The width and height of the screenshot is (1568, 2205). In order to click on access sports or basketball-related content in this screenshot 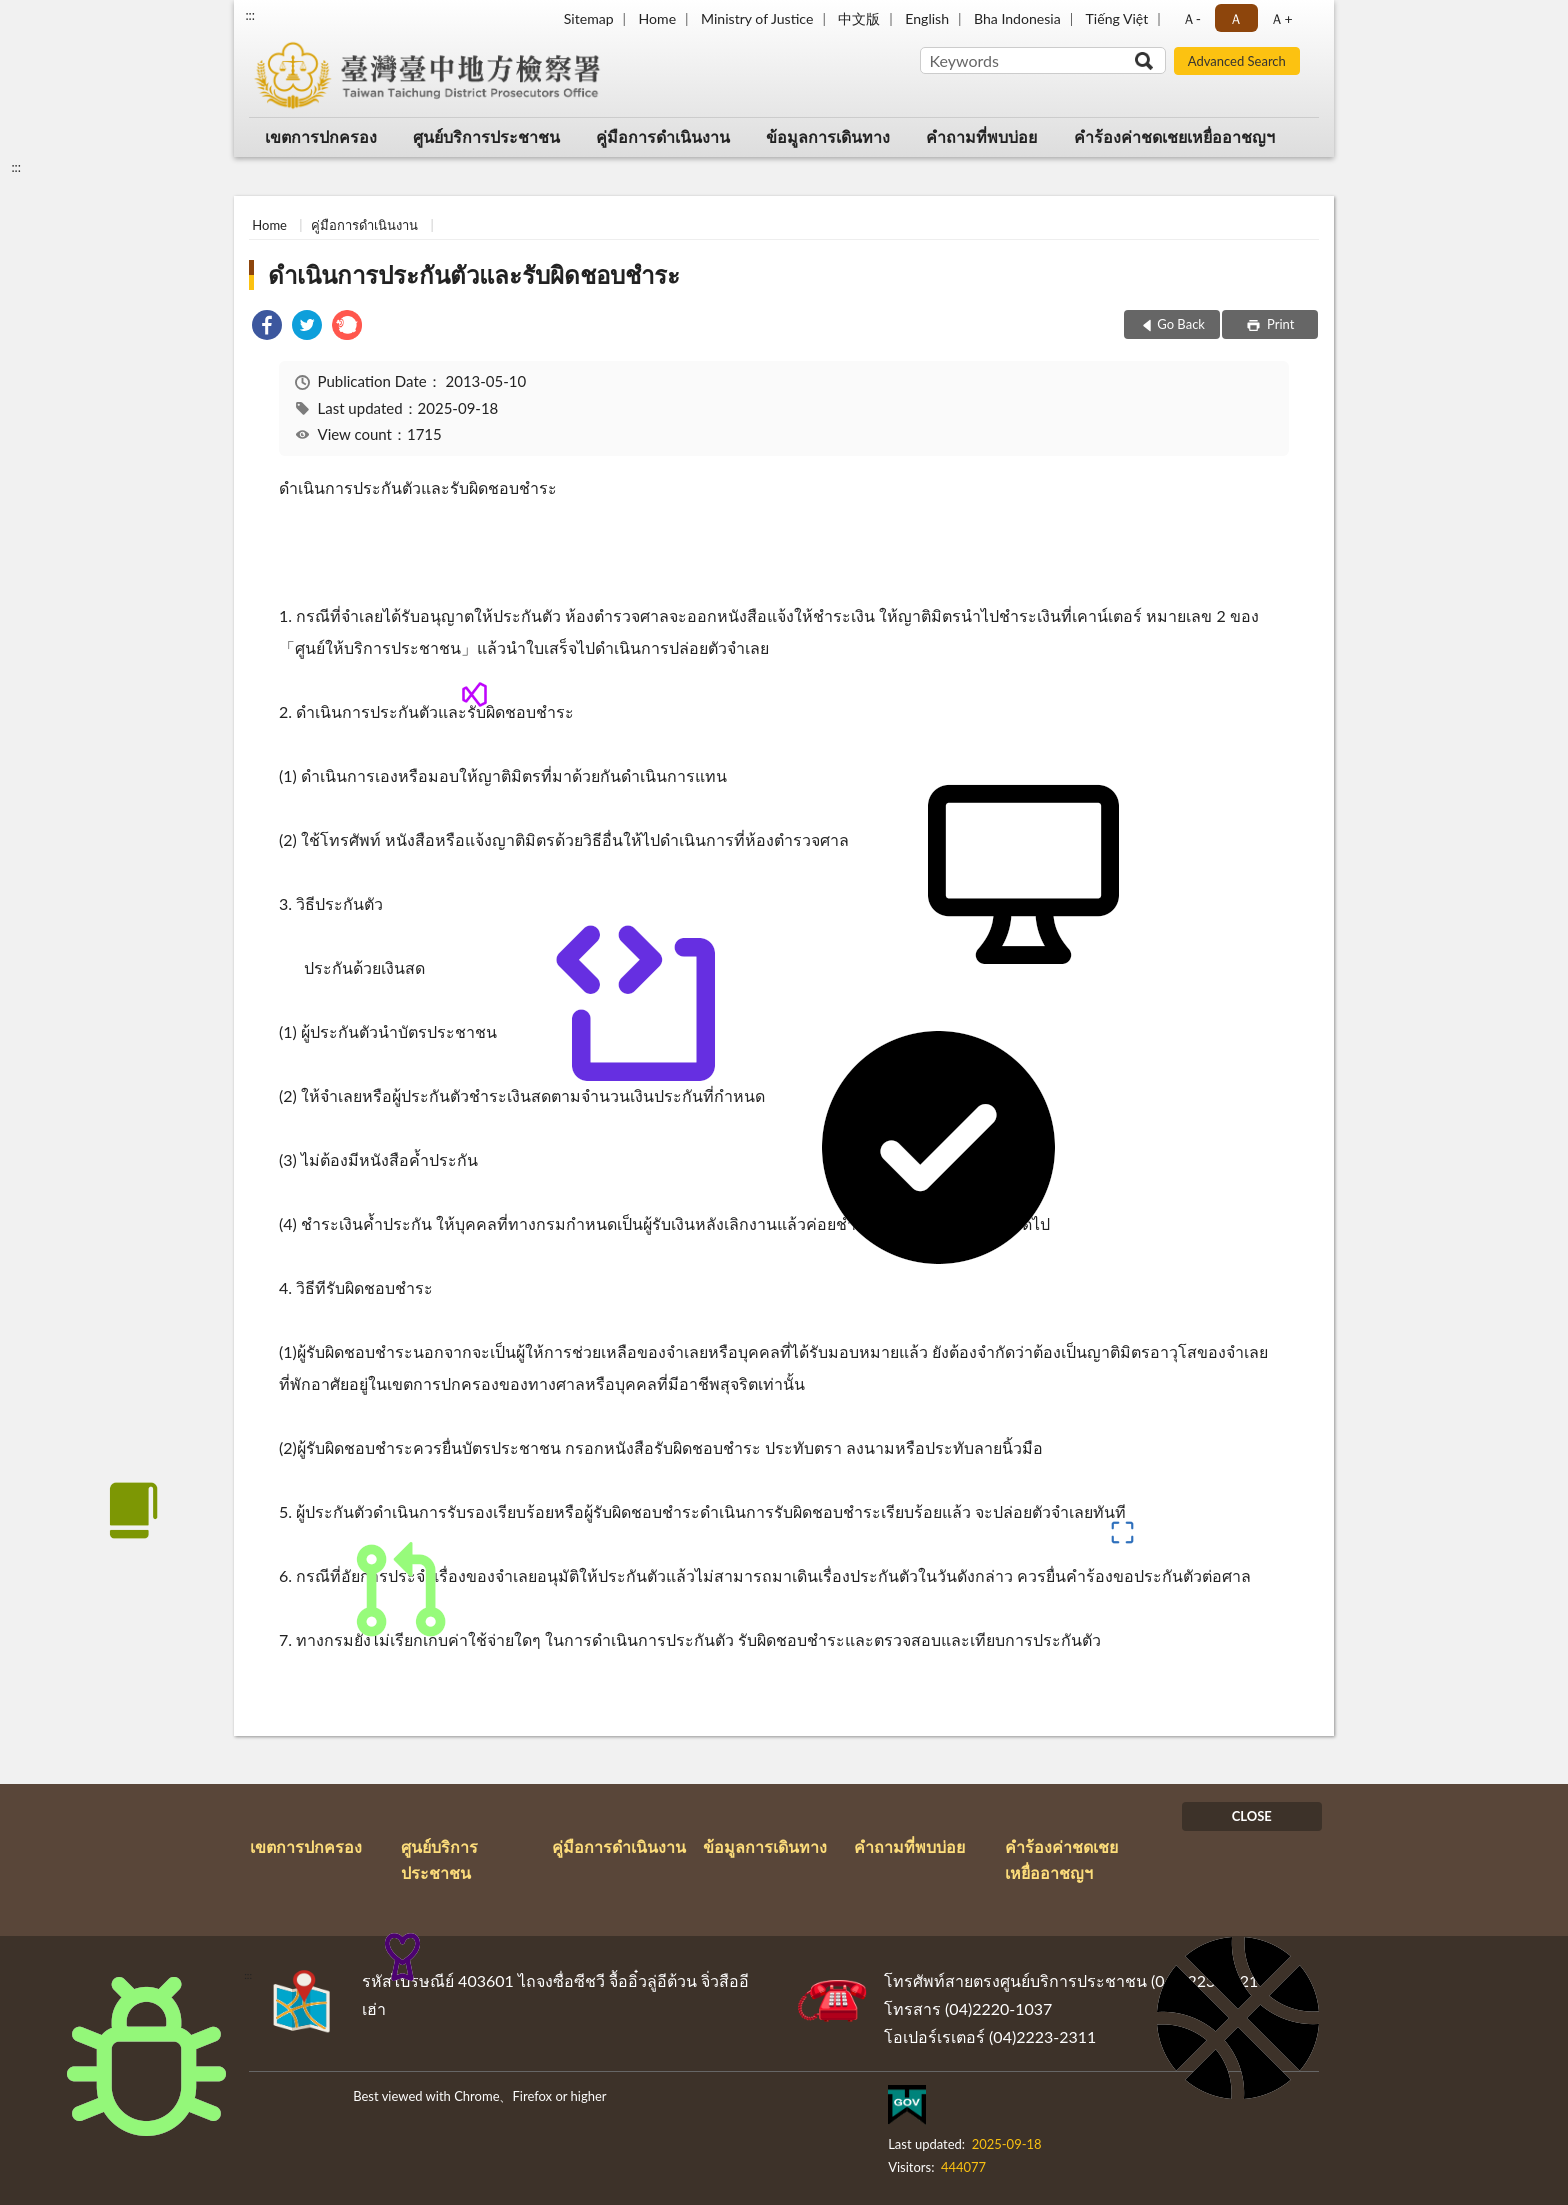, I will do `click(1238, 2018)`.